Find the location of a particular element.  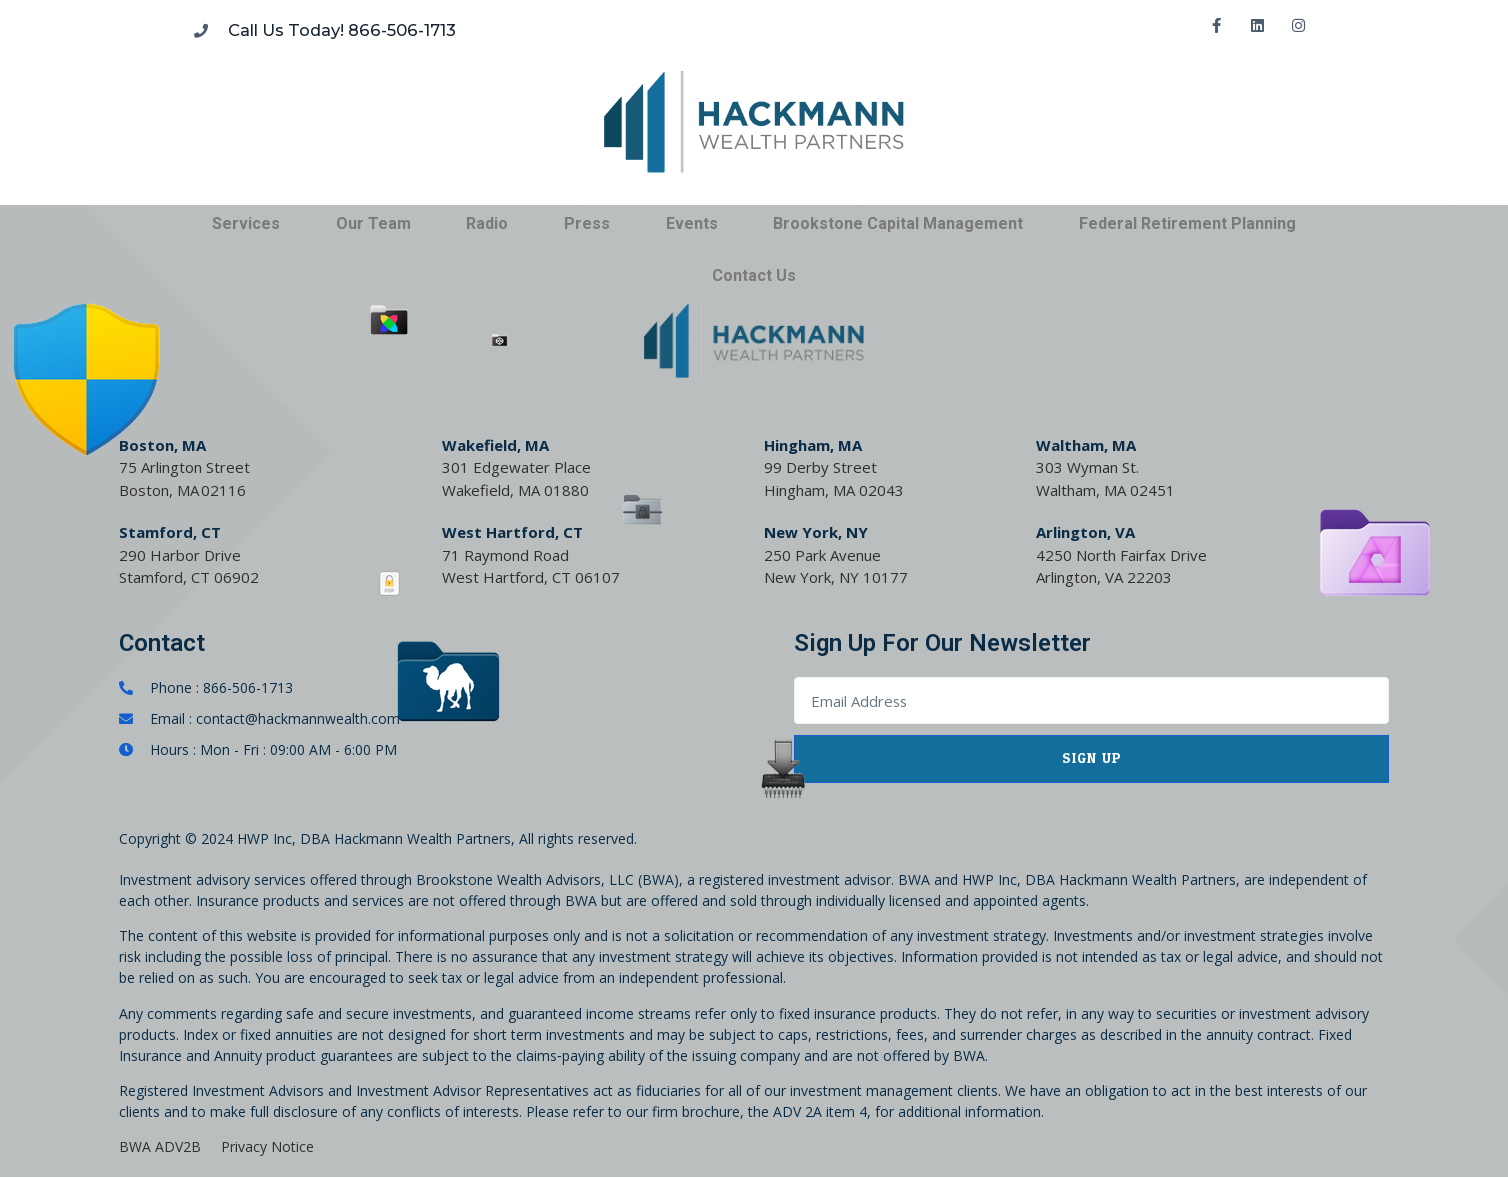

indicates administrator privileges or protected system access is located at coordinates (86, 379).